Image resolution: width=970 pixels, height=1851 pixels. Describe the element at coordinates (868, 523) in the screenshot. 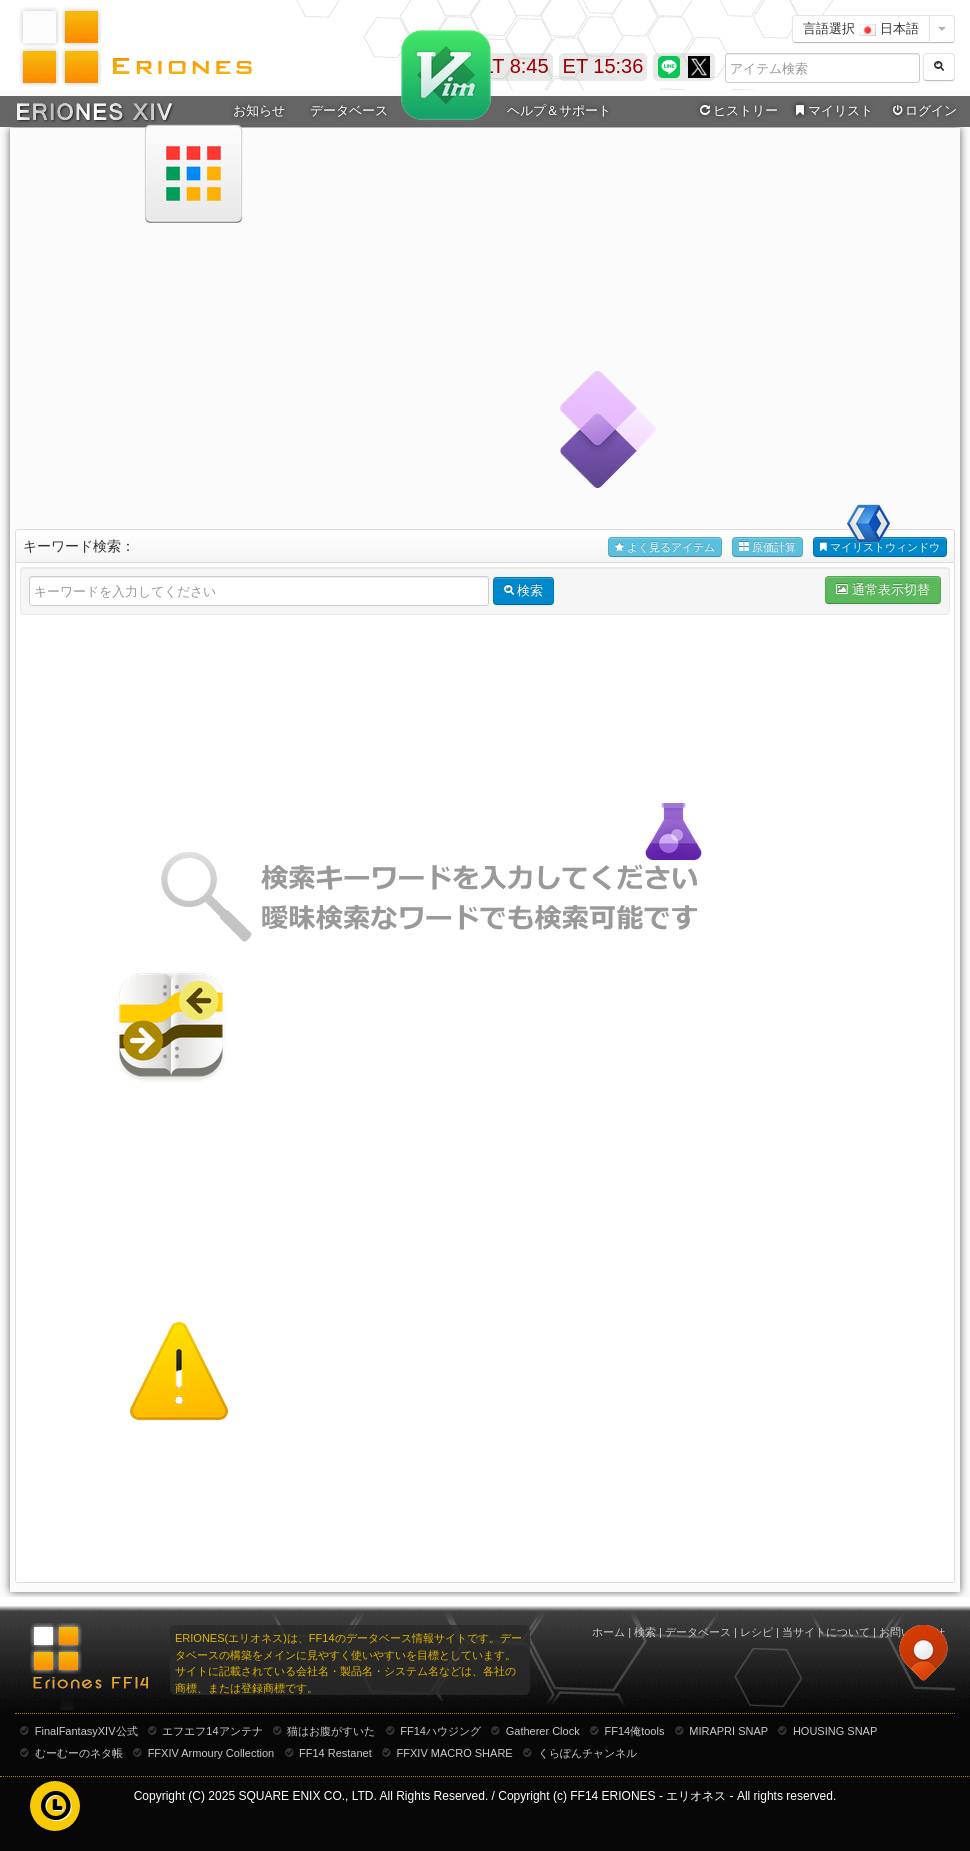

I see `open the interface settings application` at that location.